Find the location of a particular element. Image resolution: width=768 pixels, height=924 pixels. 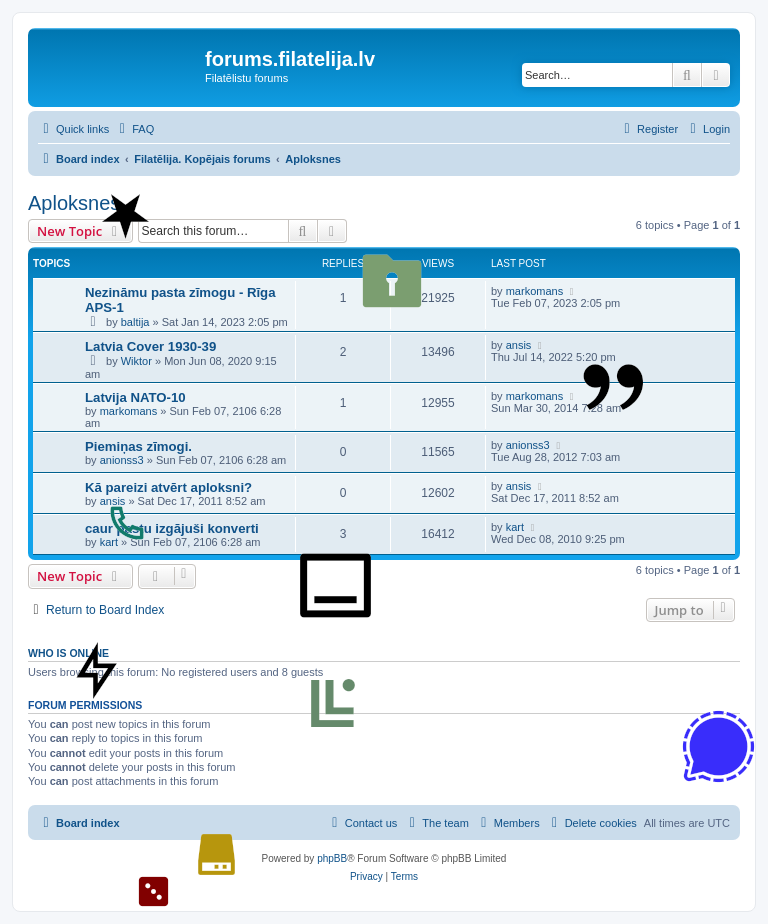

turn on device flashlight is located at coordinates (95, 670).